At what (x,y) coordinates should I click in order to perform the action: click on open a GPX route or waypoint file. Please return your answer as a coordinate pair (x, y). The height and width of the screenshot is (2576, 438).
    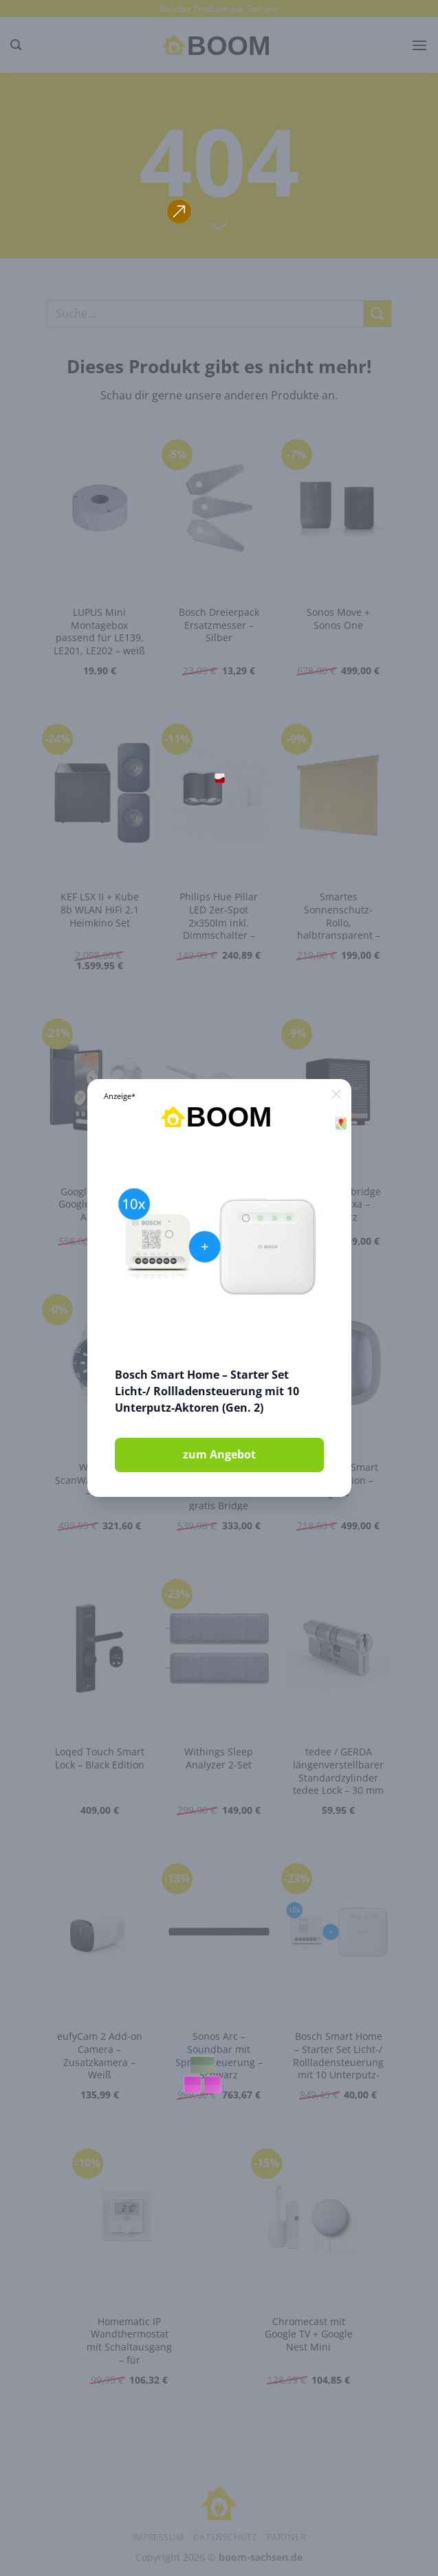
    Looking at the image, I should click on (341, 1123).